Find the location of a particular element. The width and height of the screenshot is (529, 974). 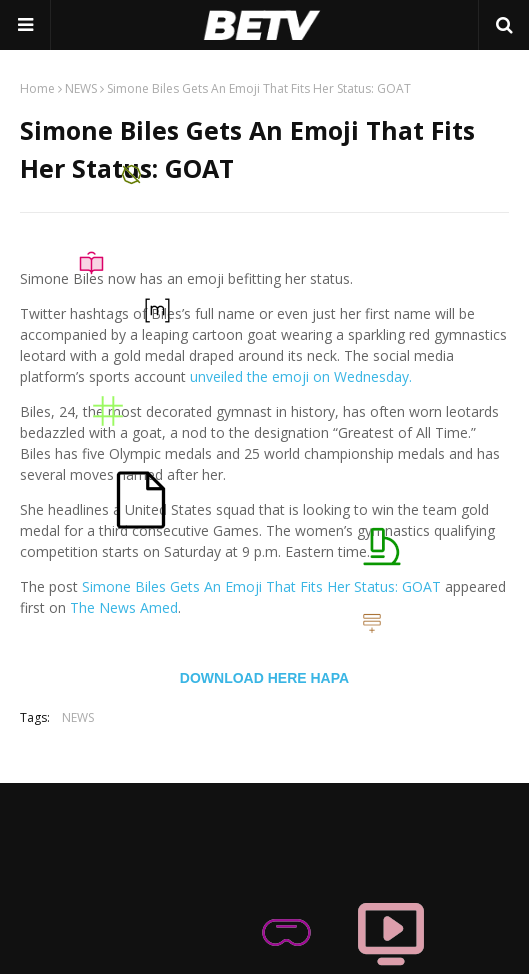

add a new row to the bottom of a table is located at coordinates (372, 622).